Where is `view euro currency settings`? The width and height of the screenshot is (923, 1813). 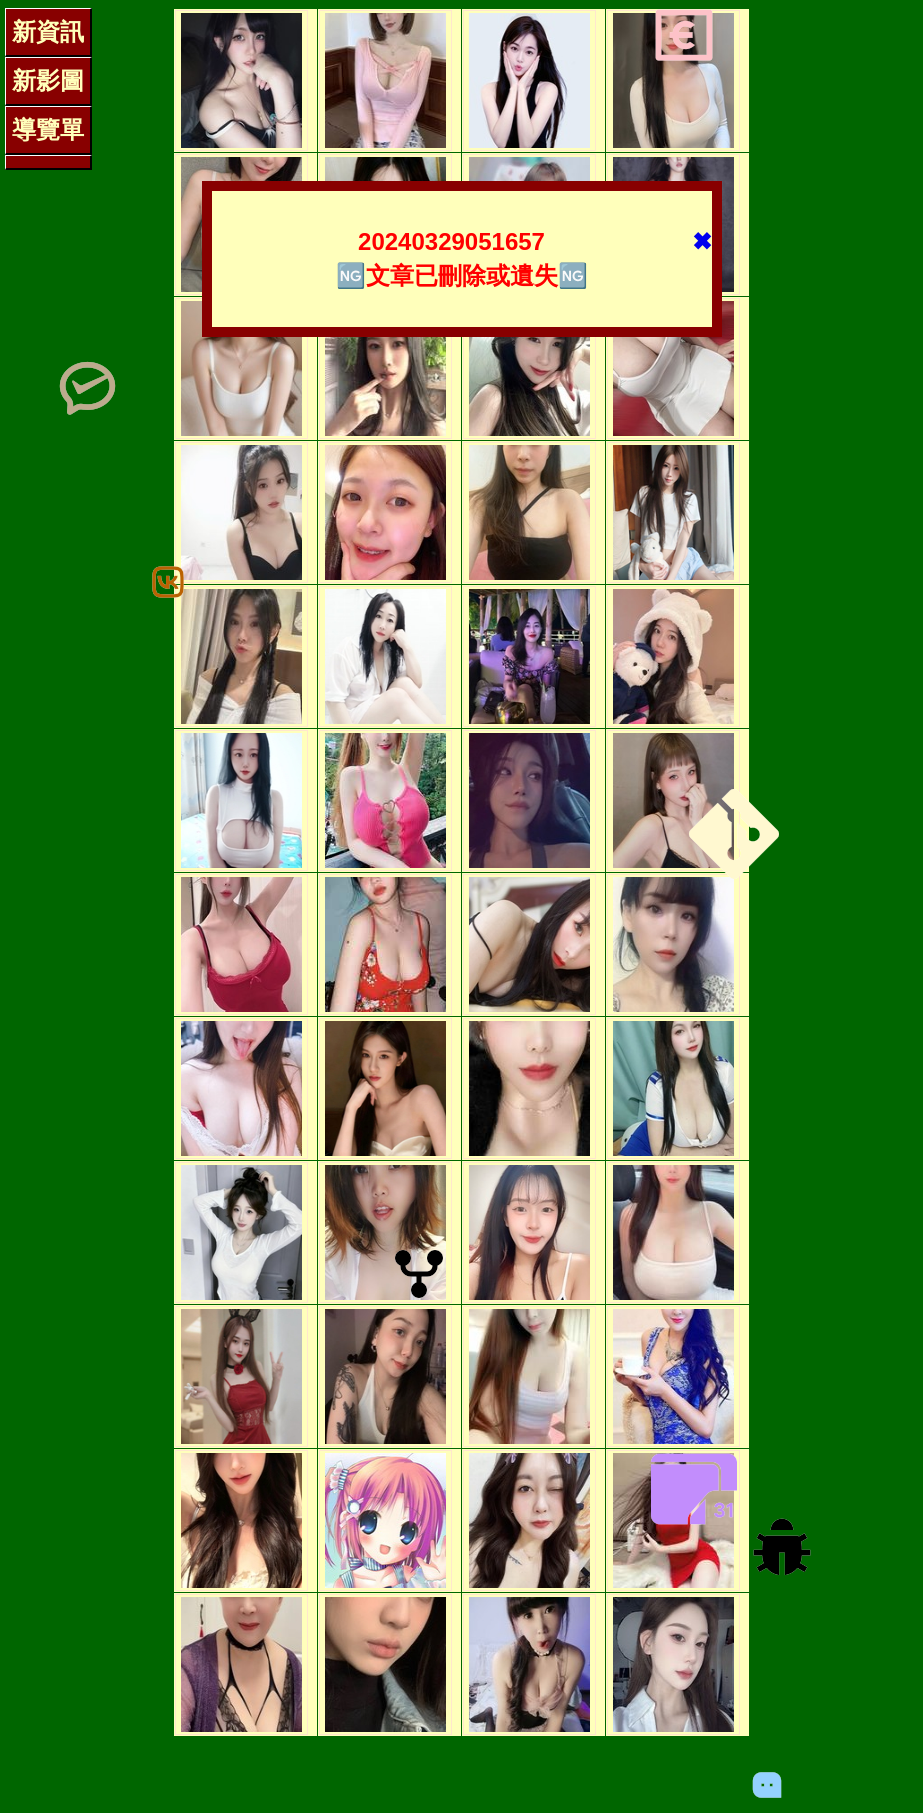 view euro currency settings is located at coordinates (684, 35).